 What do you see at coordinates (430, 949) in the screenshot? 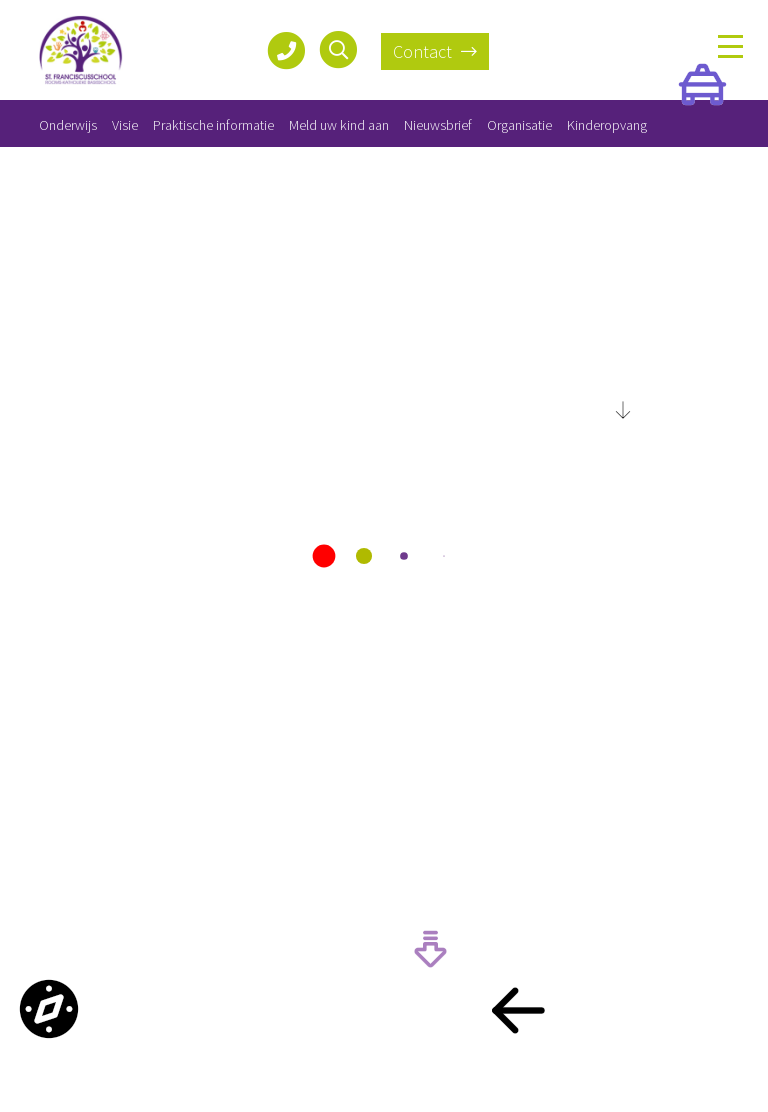
I see `download all items in queue` at bounding box center [430, 949].